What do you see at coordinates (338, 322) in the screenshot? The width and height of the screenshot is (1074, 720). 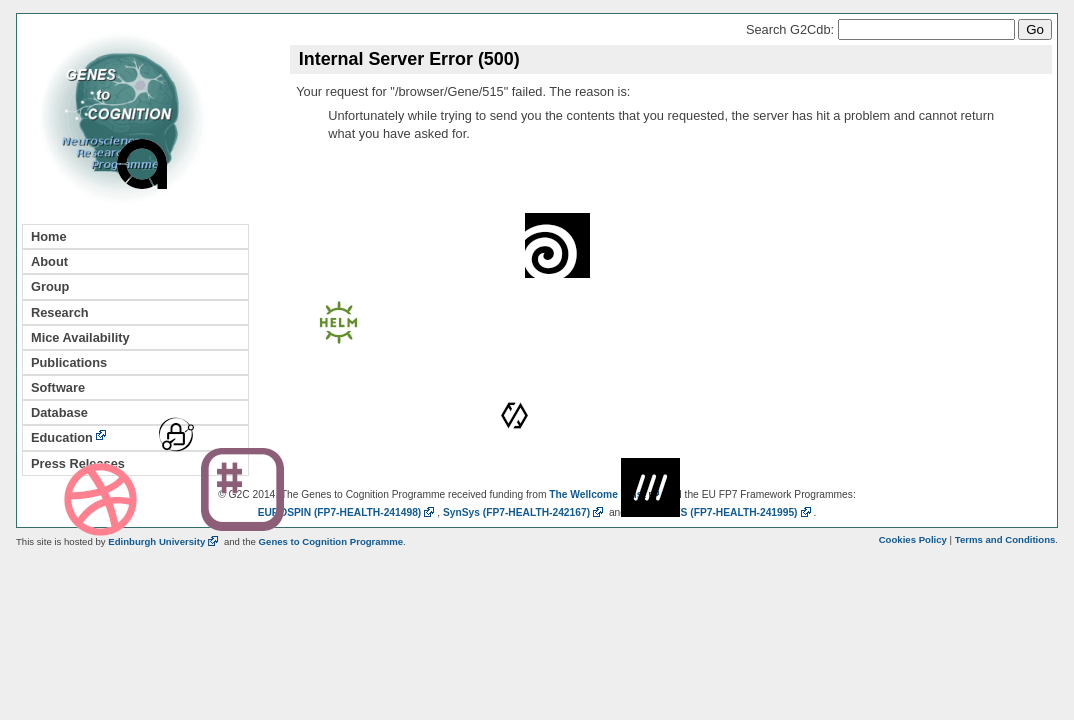 I see `helm logo - kubernetes package manager branding` at bounding box center [338, 322].